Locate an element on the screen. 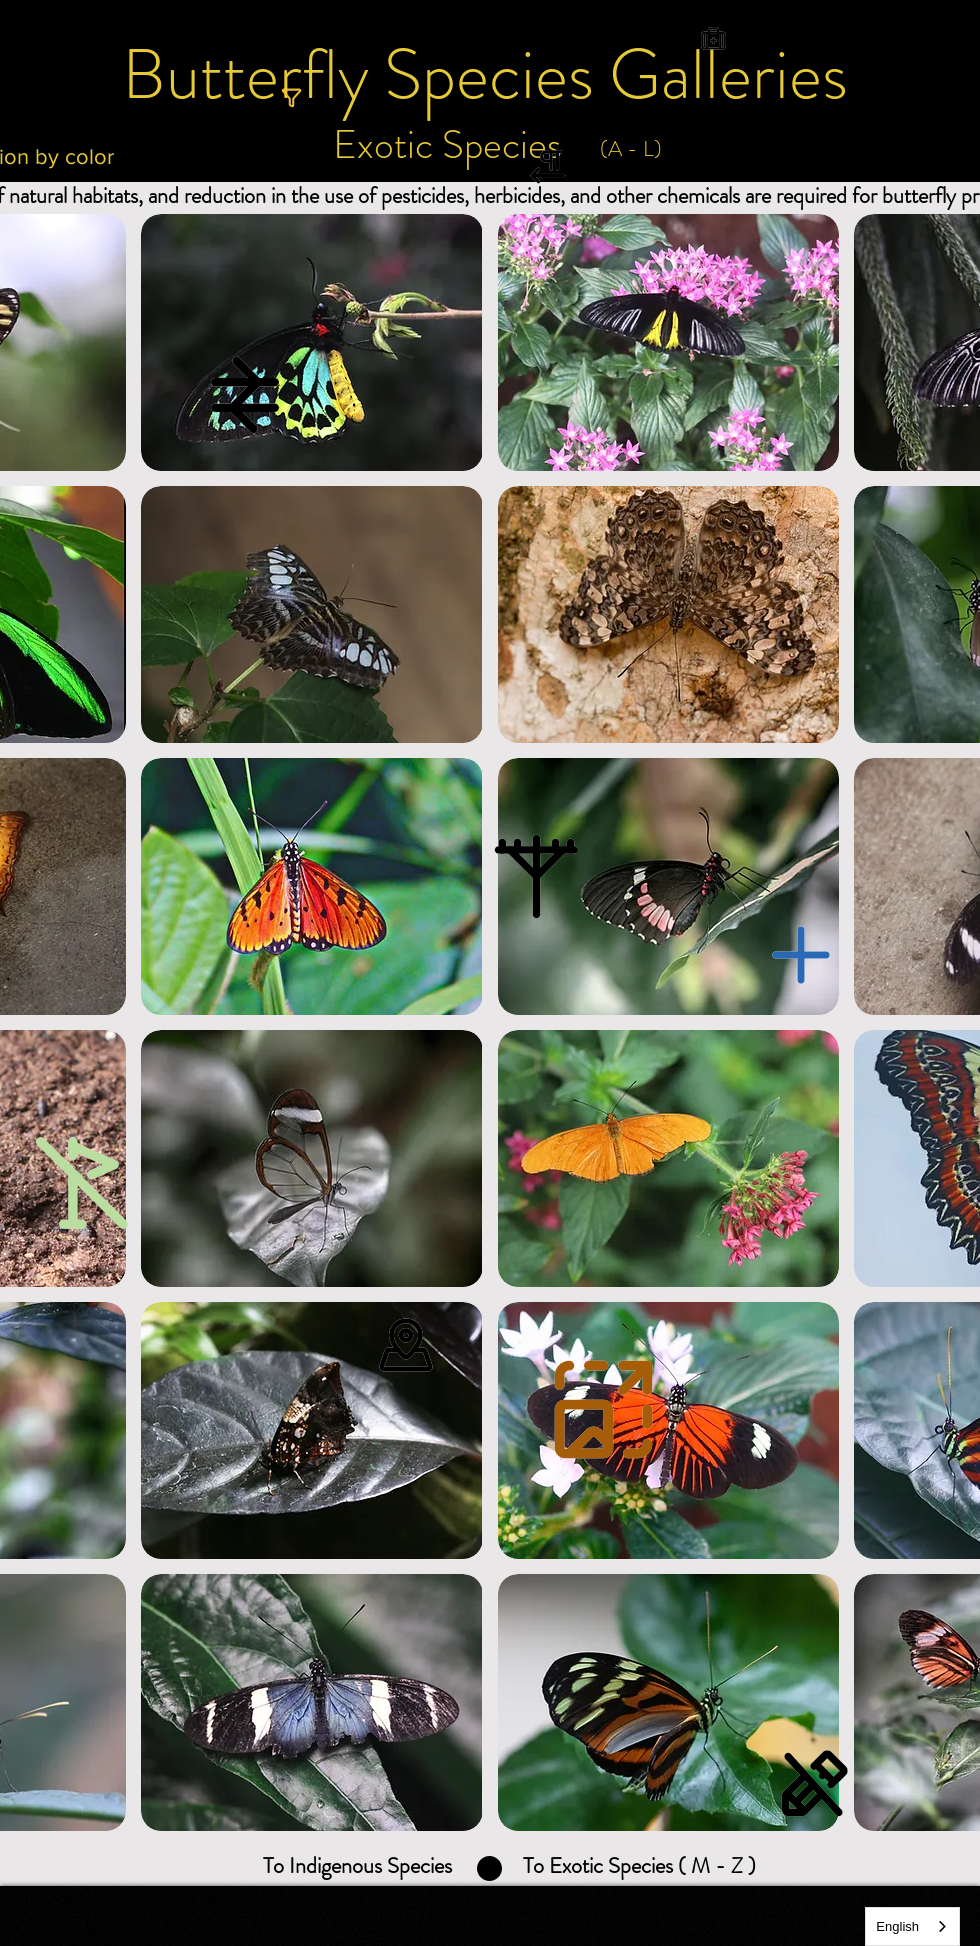 The image size is (980, 1946). disable or remove a flag marker is located at coordinates (82, 1183).